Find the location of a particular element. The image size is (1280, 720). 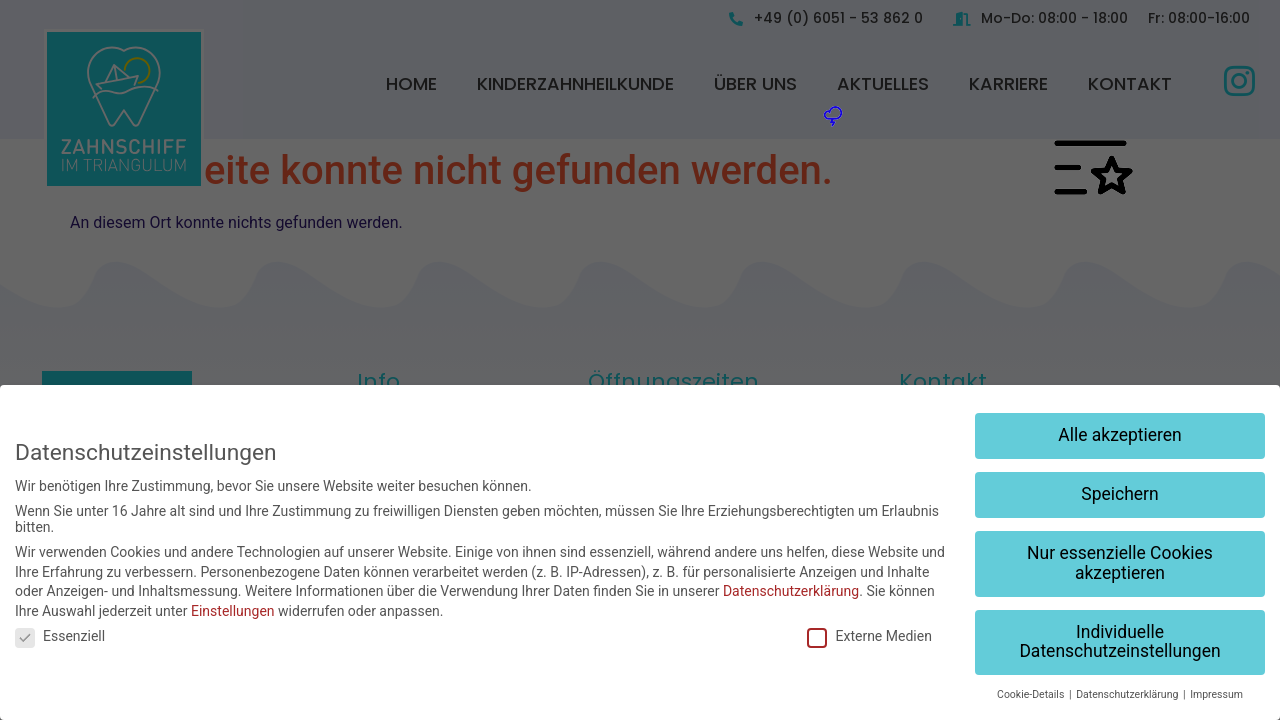

indicates thunderstorm or severe weather conditions is located at coordinates (833, 116).